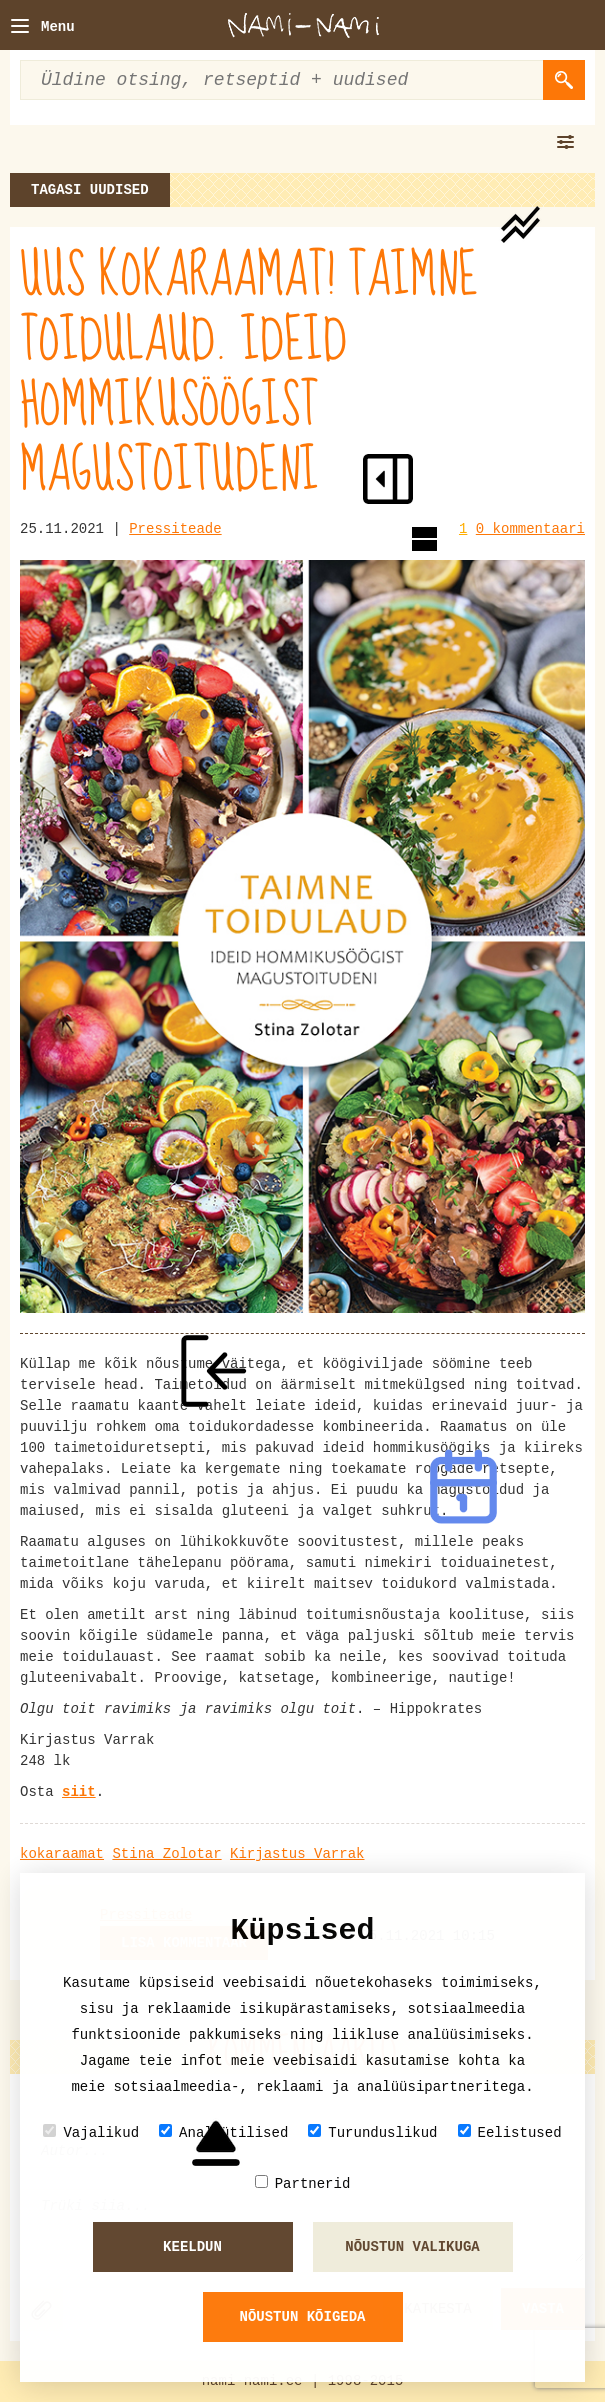 This screenshot has width=605, height=2402. Describe the element at coordinates (463, 1486) in the screenshot. I see `view or open the calendar` at that location.